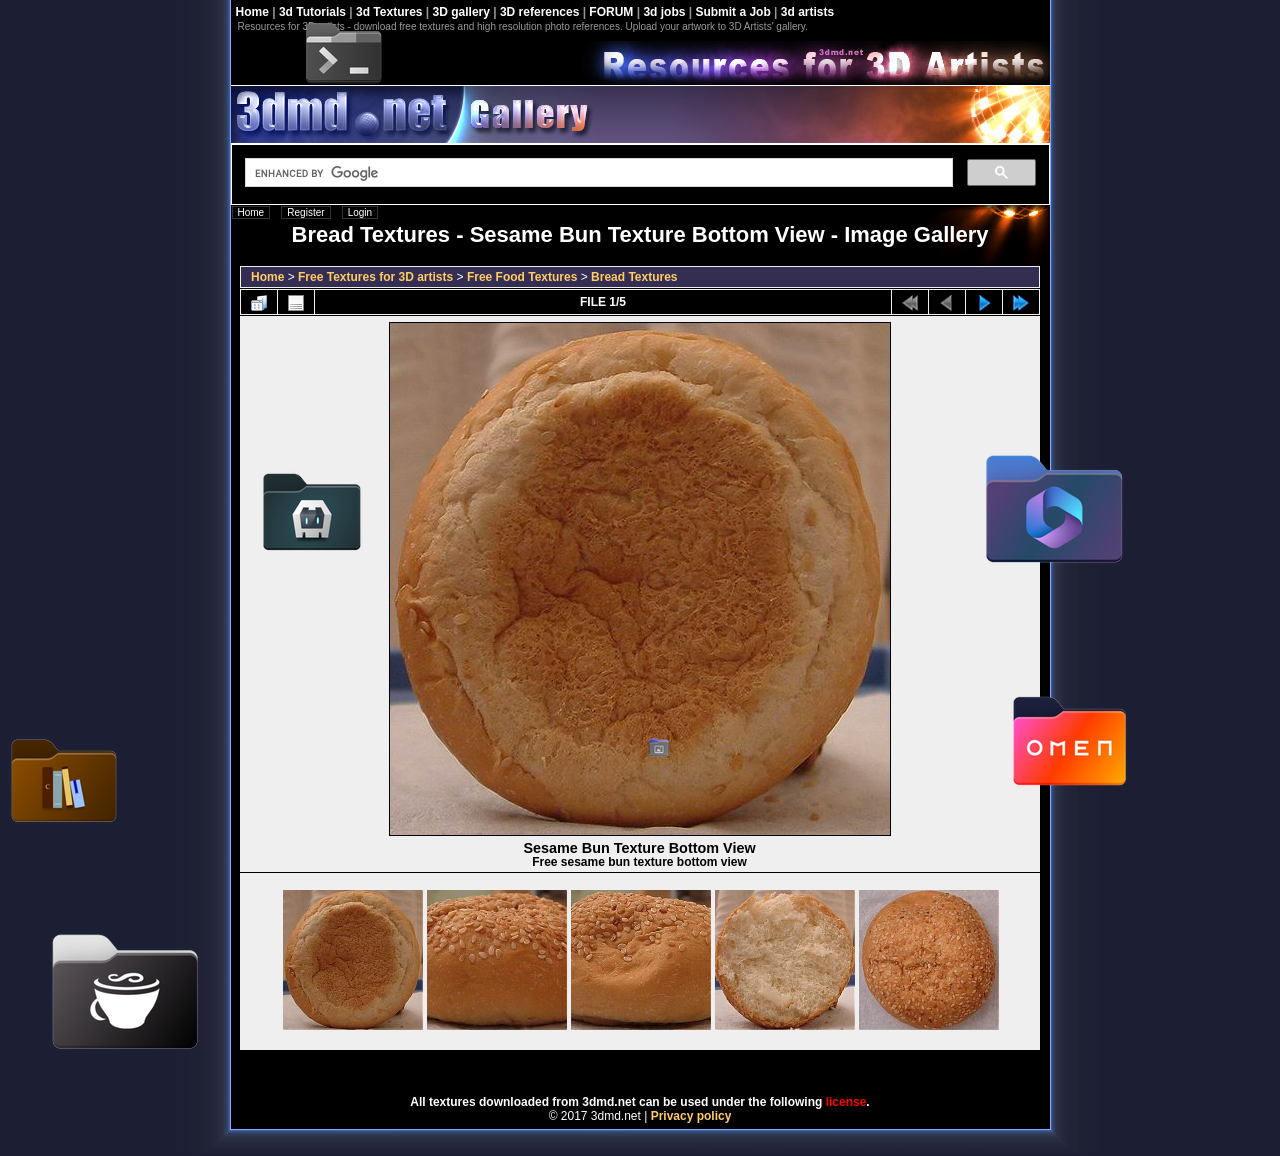 Image resolution: width=1280 pixels, height=1156 pixels. Describe the element at coordinates (343, 54) in the screenshot. I see `open windows terminal projects folder` at that location.